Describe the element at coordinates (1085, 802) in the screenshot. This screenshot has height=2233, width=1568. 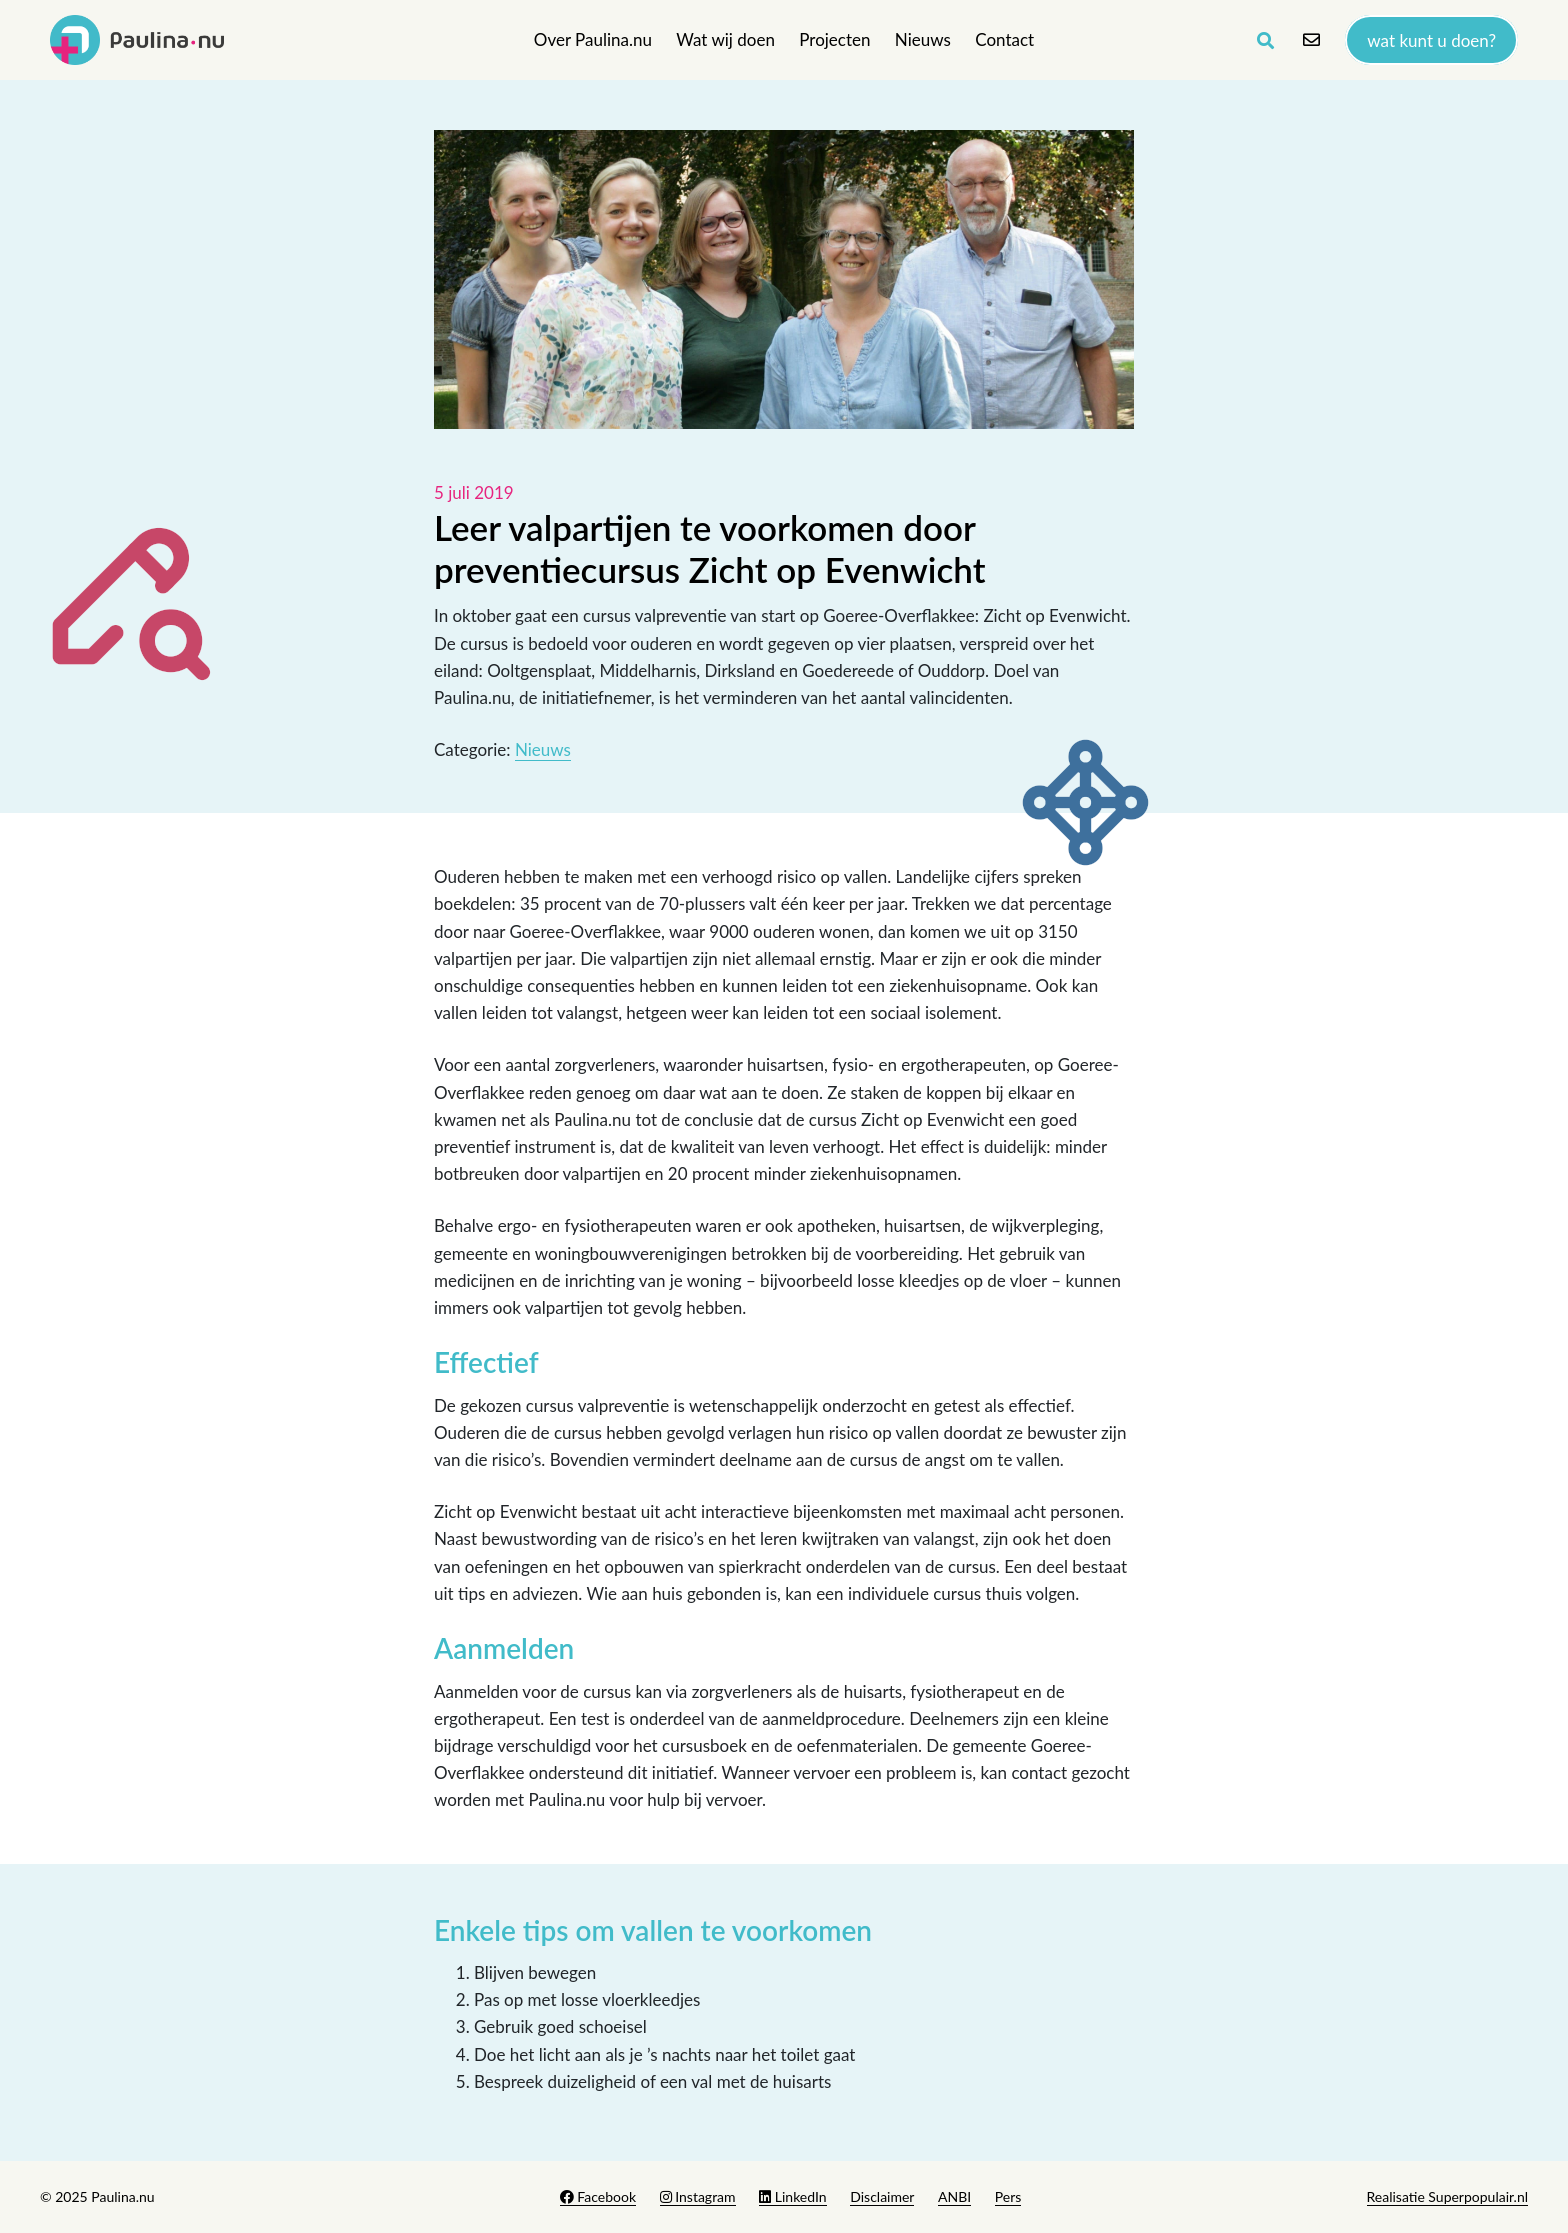
I see `view star-ring network topology` at that location.